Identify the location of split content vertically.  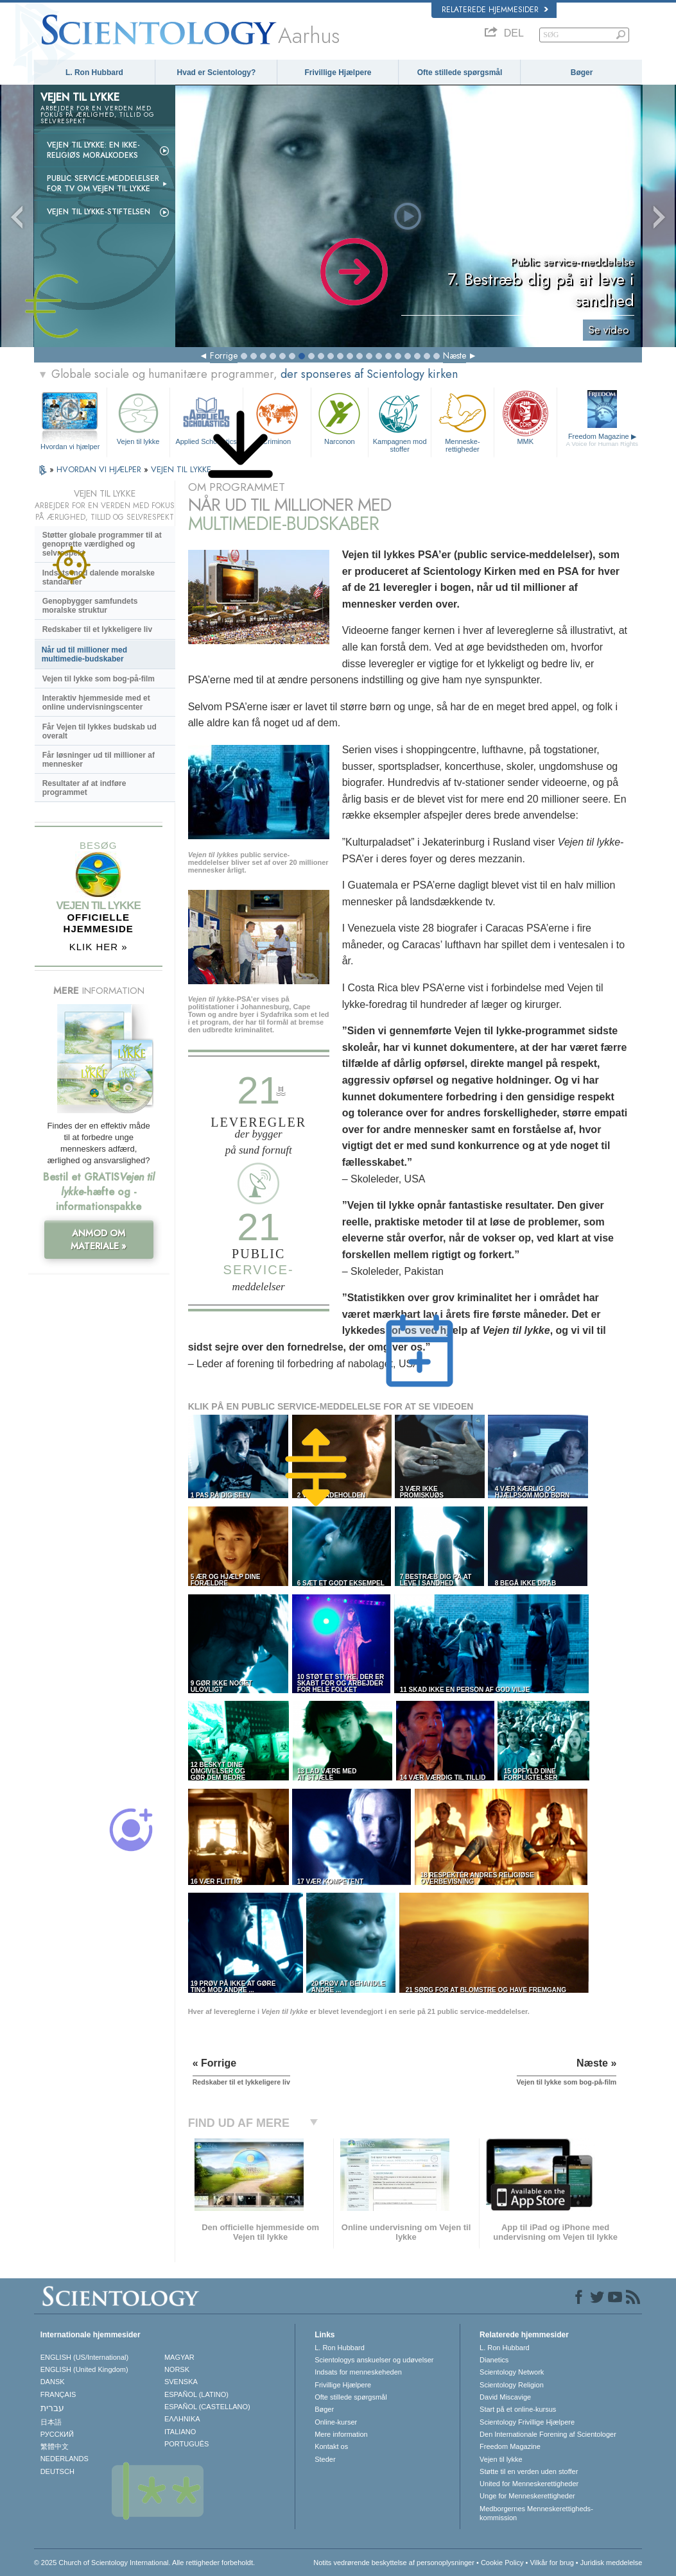
(316, 1467).